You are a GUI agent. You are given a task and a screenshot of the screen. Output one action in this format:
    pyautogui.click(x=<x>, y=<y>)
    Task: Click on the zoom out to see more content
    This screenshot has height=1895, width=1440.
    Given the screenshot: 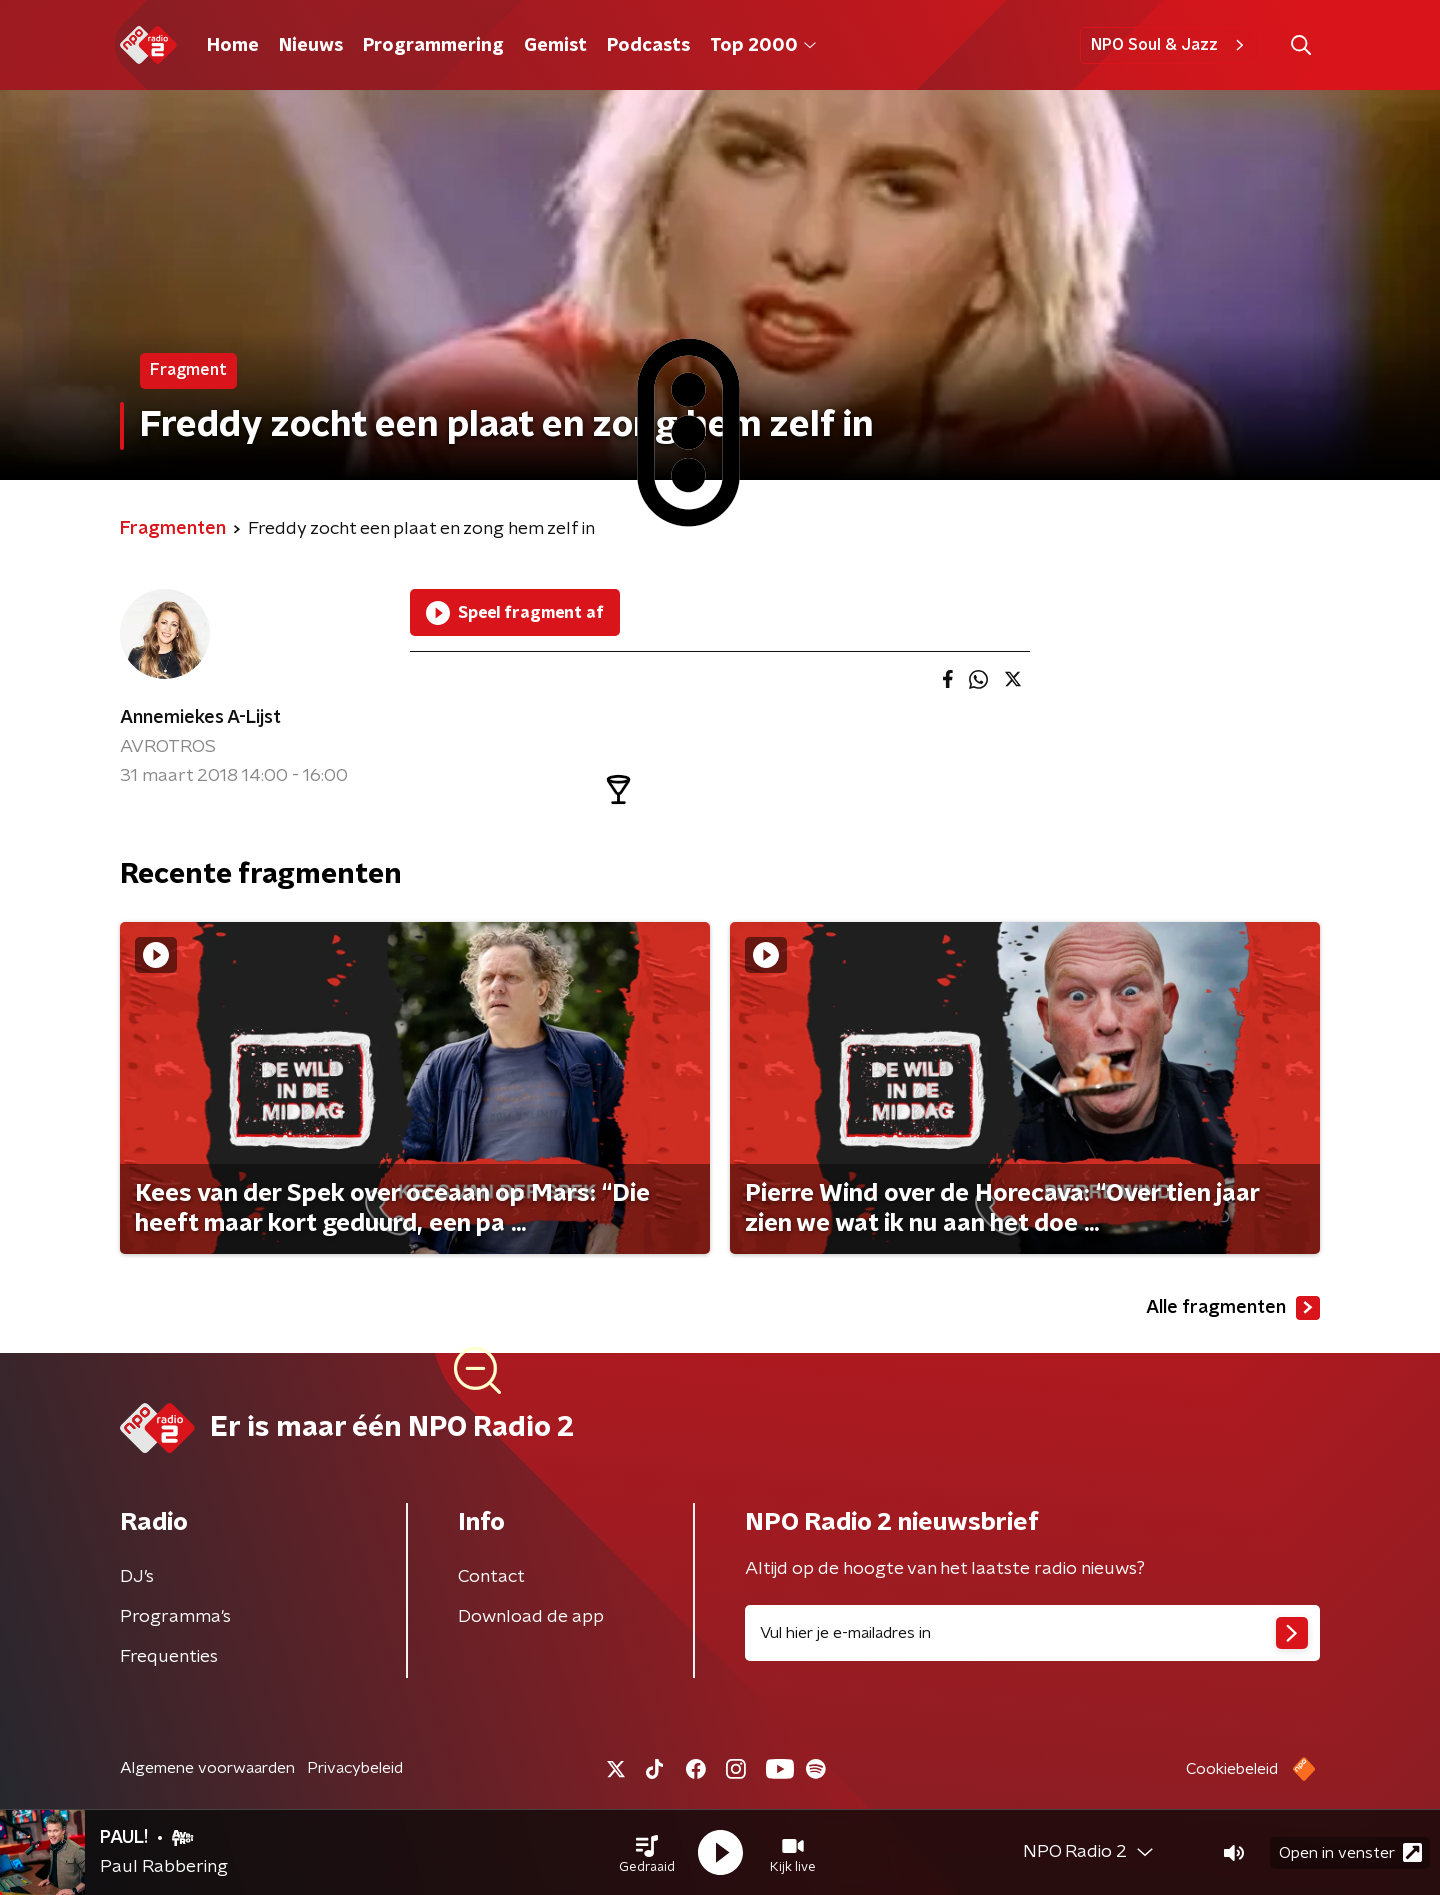 What is the action you would take?
    pyautogui.click(x=478, y=1371)
    